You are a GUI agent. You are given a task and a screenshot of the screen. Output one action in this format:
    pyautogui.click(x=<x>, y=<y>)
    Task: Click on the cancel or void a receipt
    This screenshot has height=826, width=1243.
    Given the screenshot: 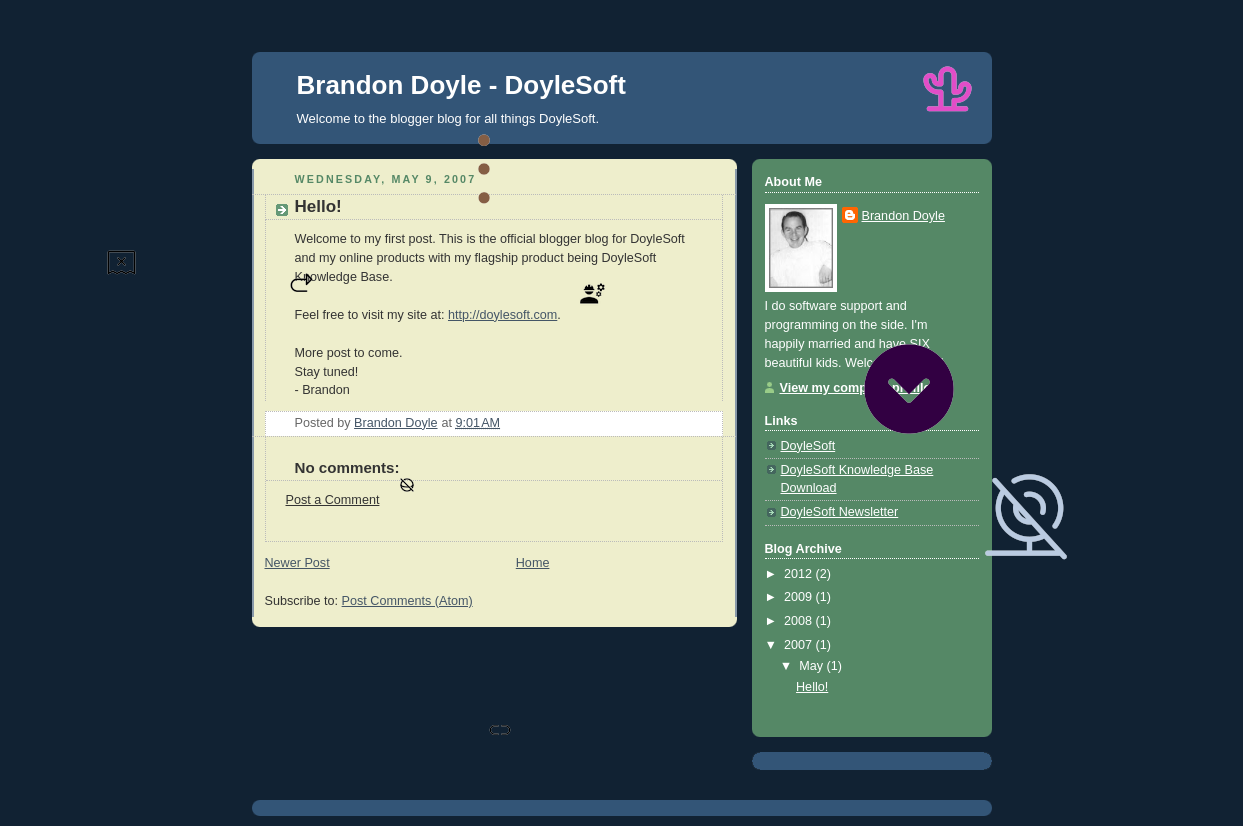 What is the action you would take?
    pyautogui.click(x=121, y=262)
    